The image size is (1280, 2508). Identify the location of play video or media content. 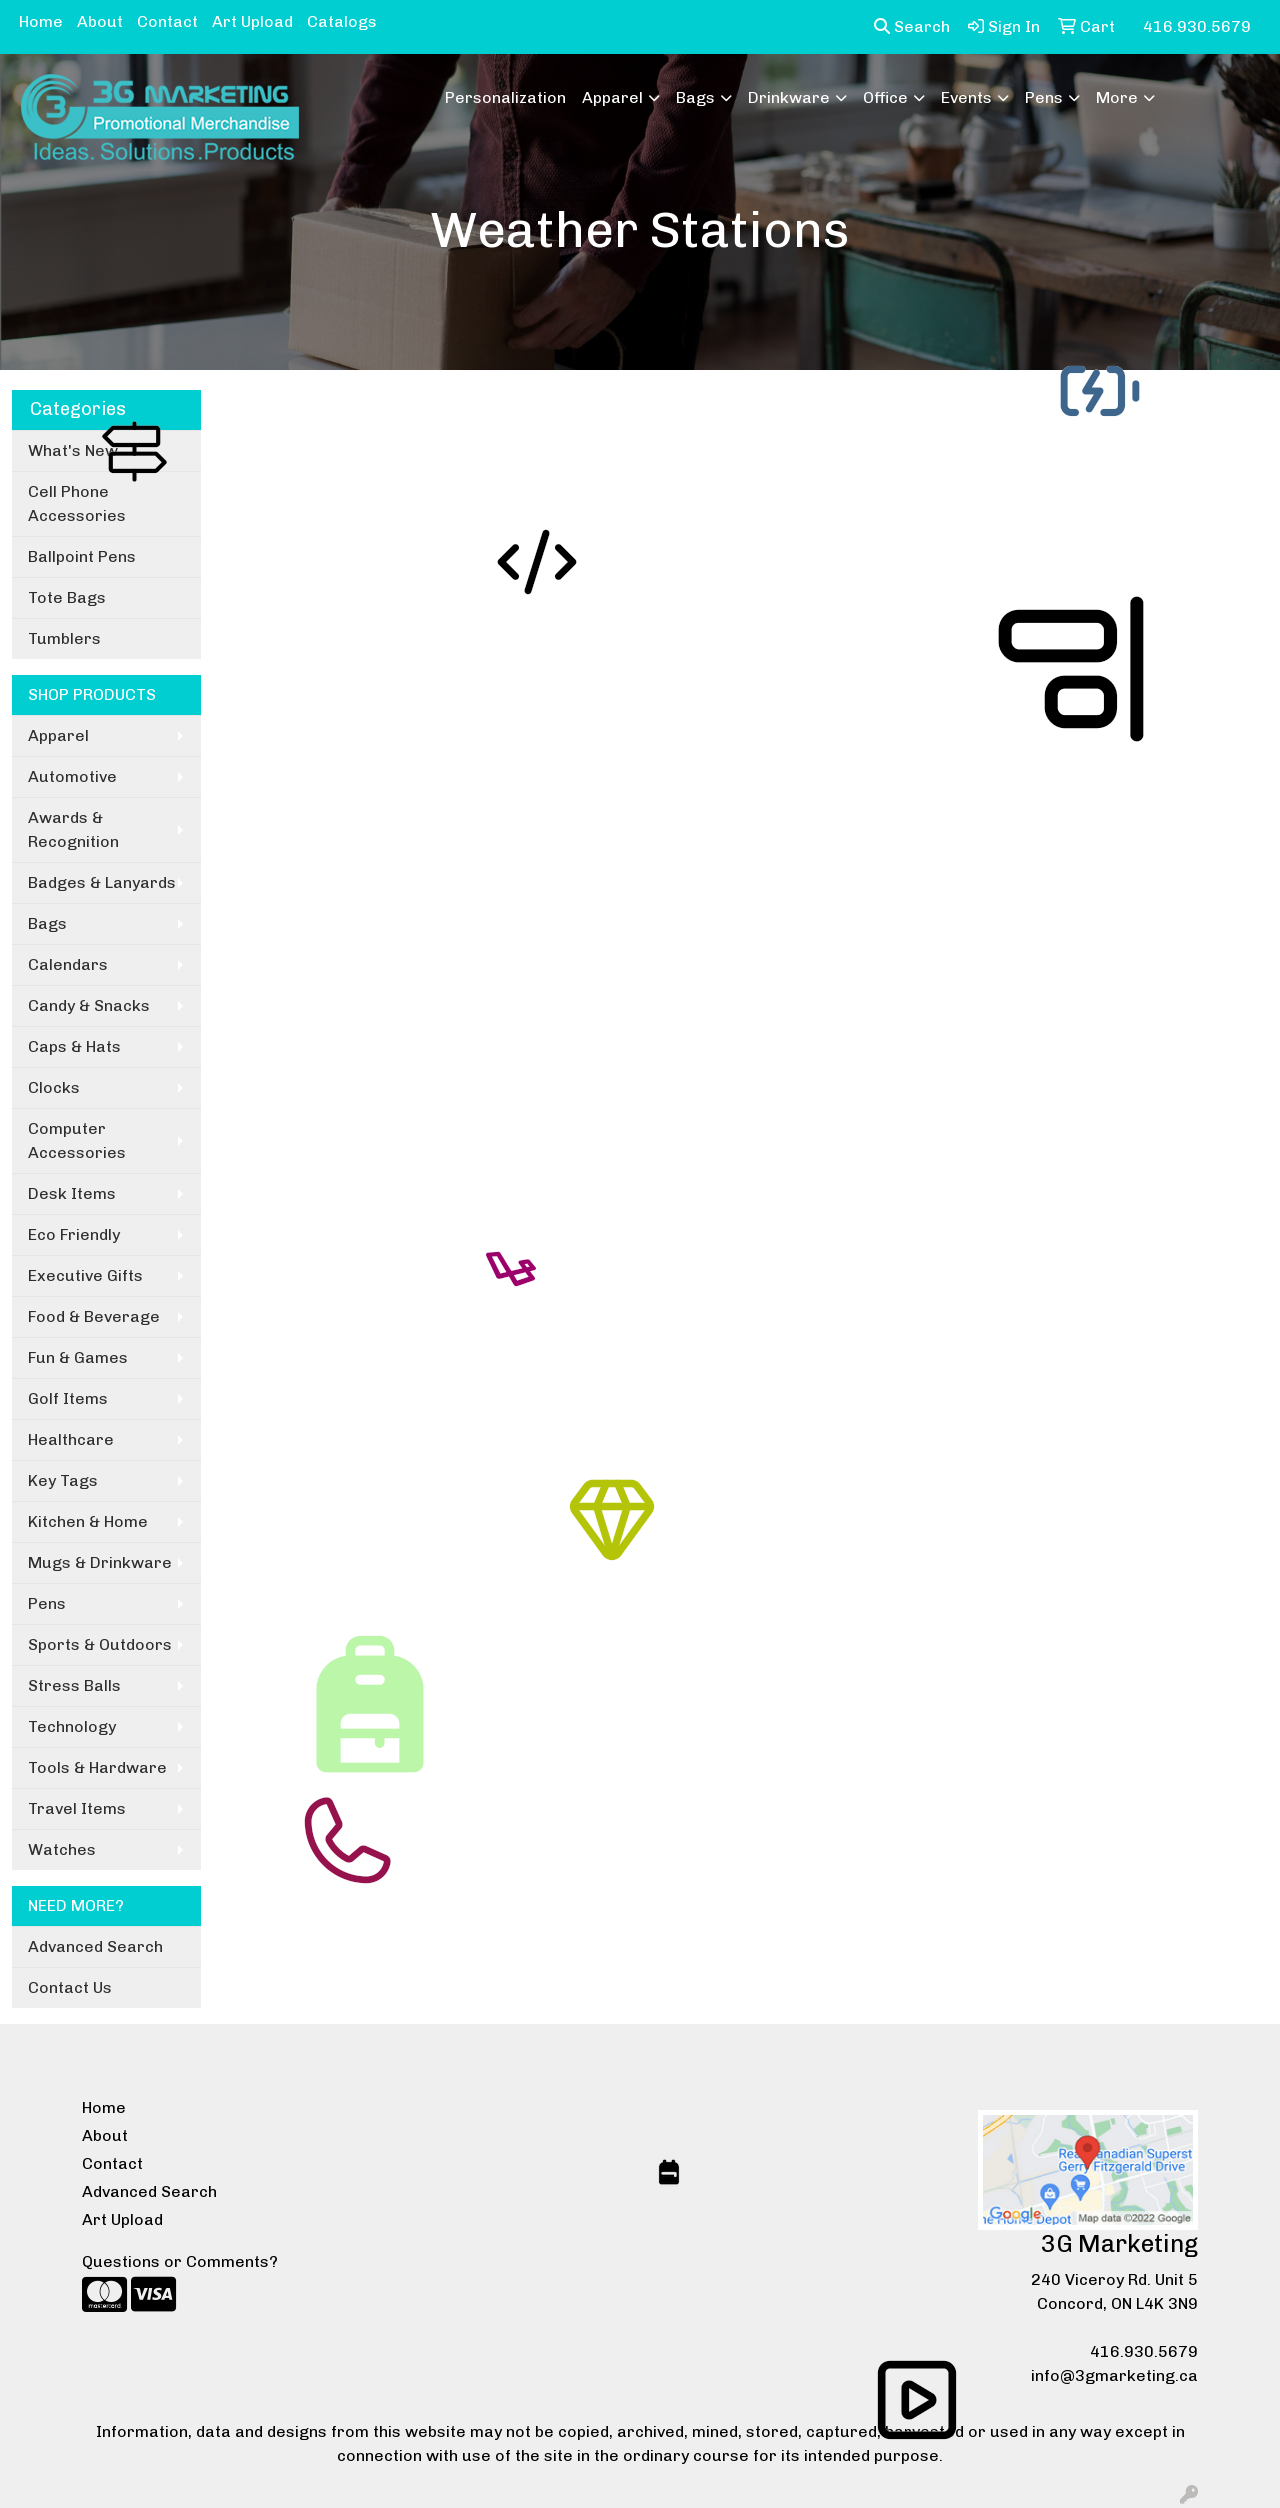
(917, 2400).